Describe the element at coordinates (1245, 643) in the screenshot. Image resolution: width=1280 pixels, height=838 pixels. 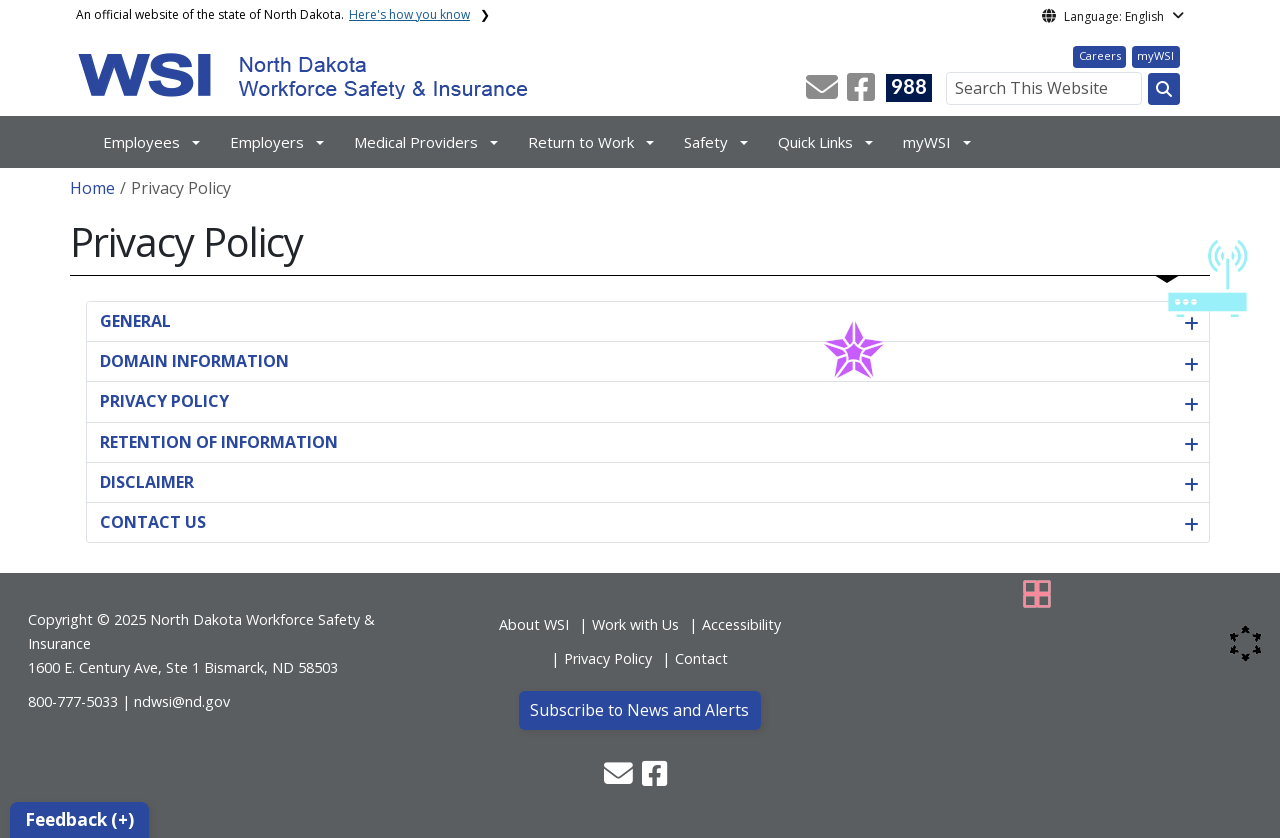
I see `view players in a game lobby` at that location.